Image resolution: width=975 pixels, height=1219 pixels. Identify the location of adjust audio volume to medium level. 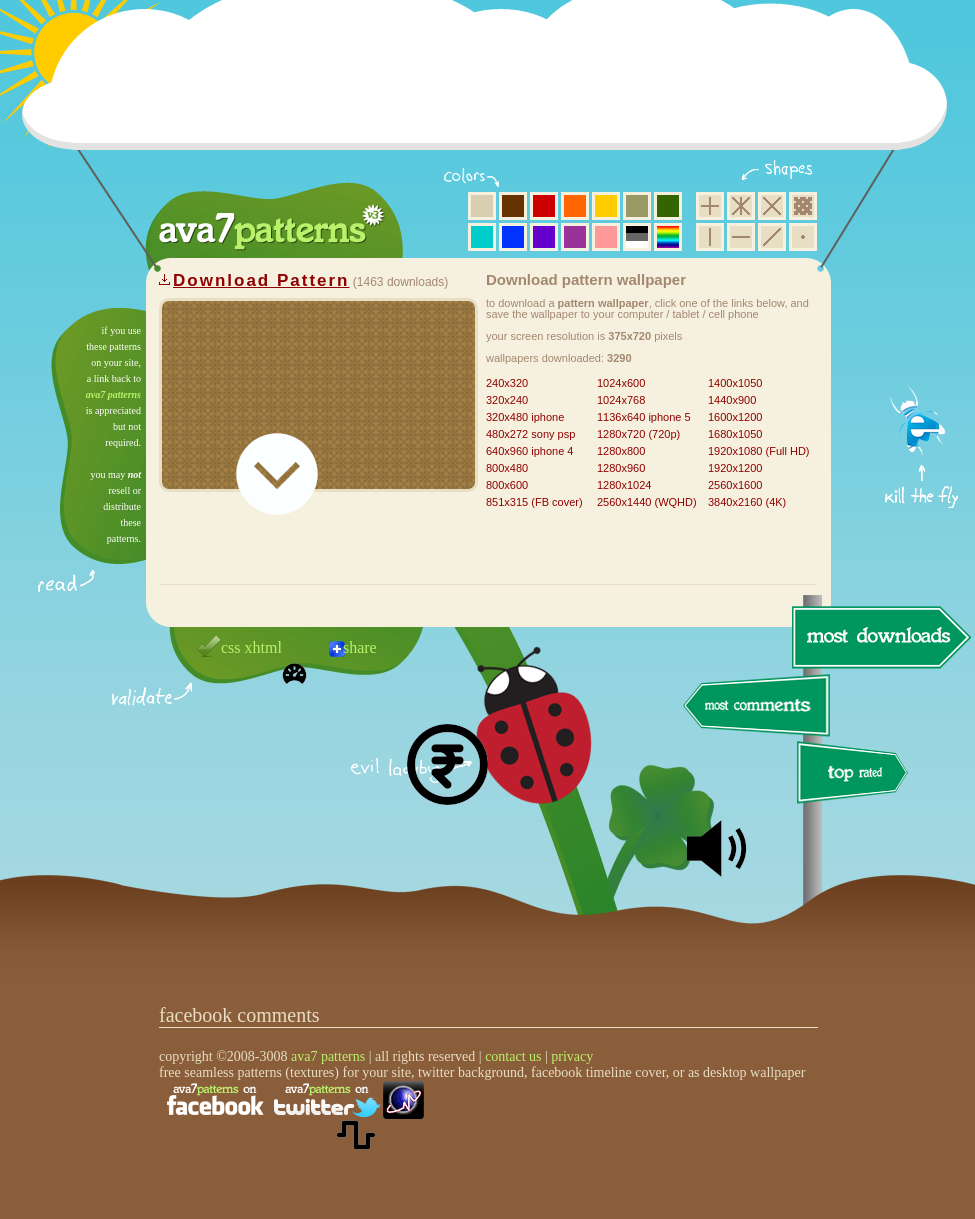
(716, 848).